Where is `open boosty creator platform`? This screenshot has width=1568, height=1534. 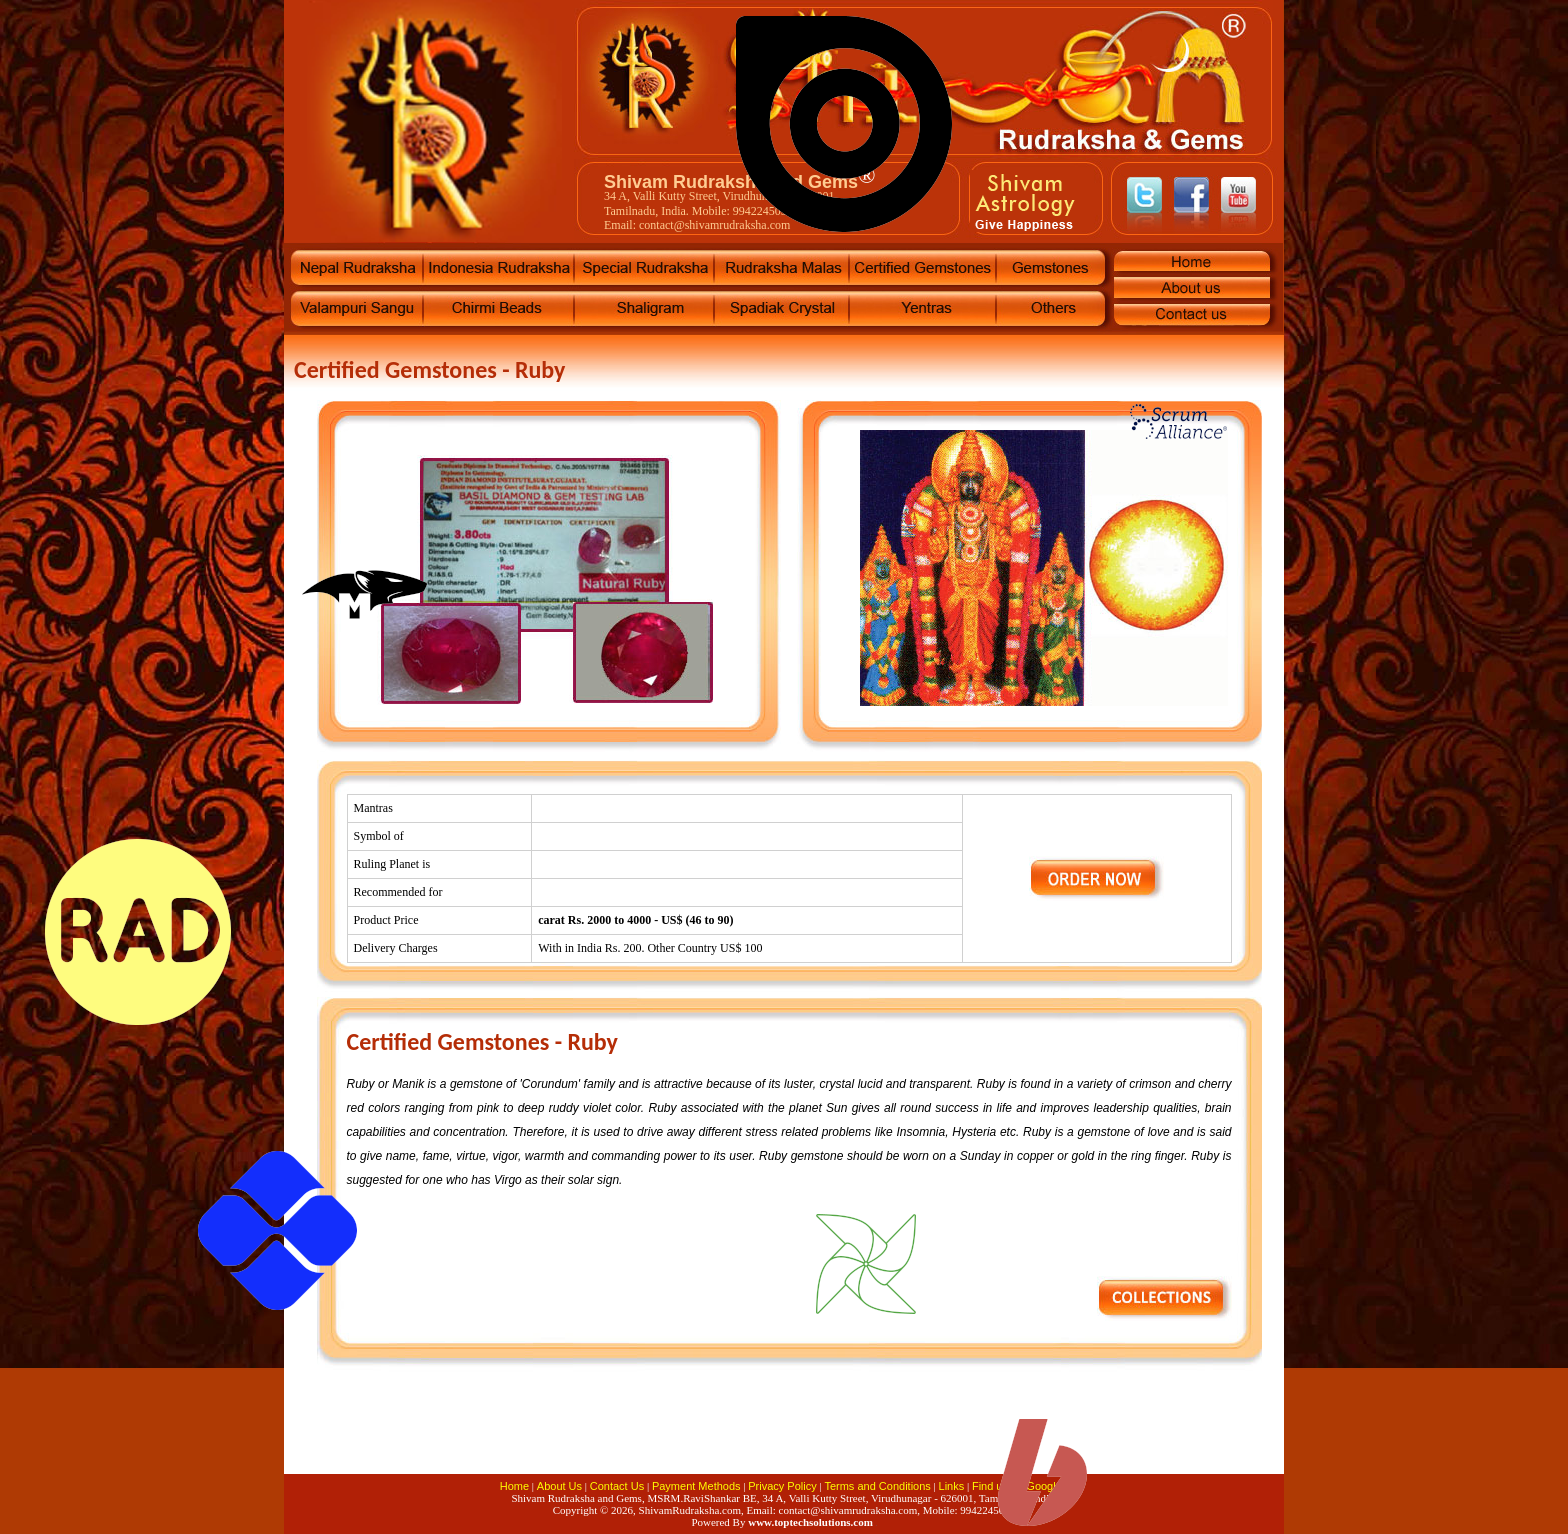
open boosty creator platform is located at coordinates (1042, 1472).